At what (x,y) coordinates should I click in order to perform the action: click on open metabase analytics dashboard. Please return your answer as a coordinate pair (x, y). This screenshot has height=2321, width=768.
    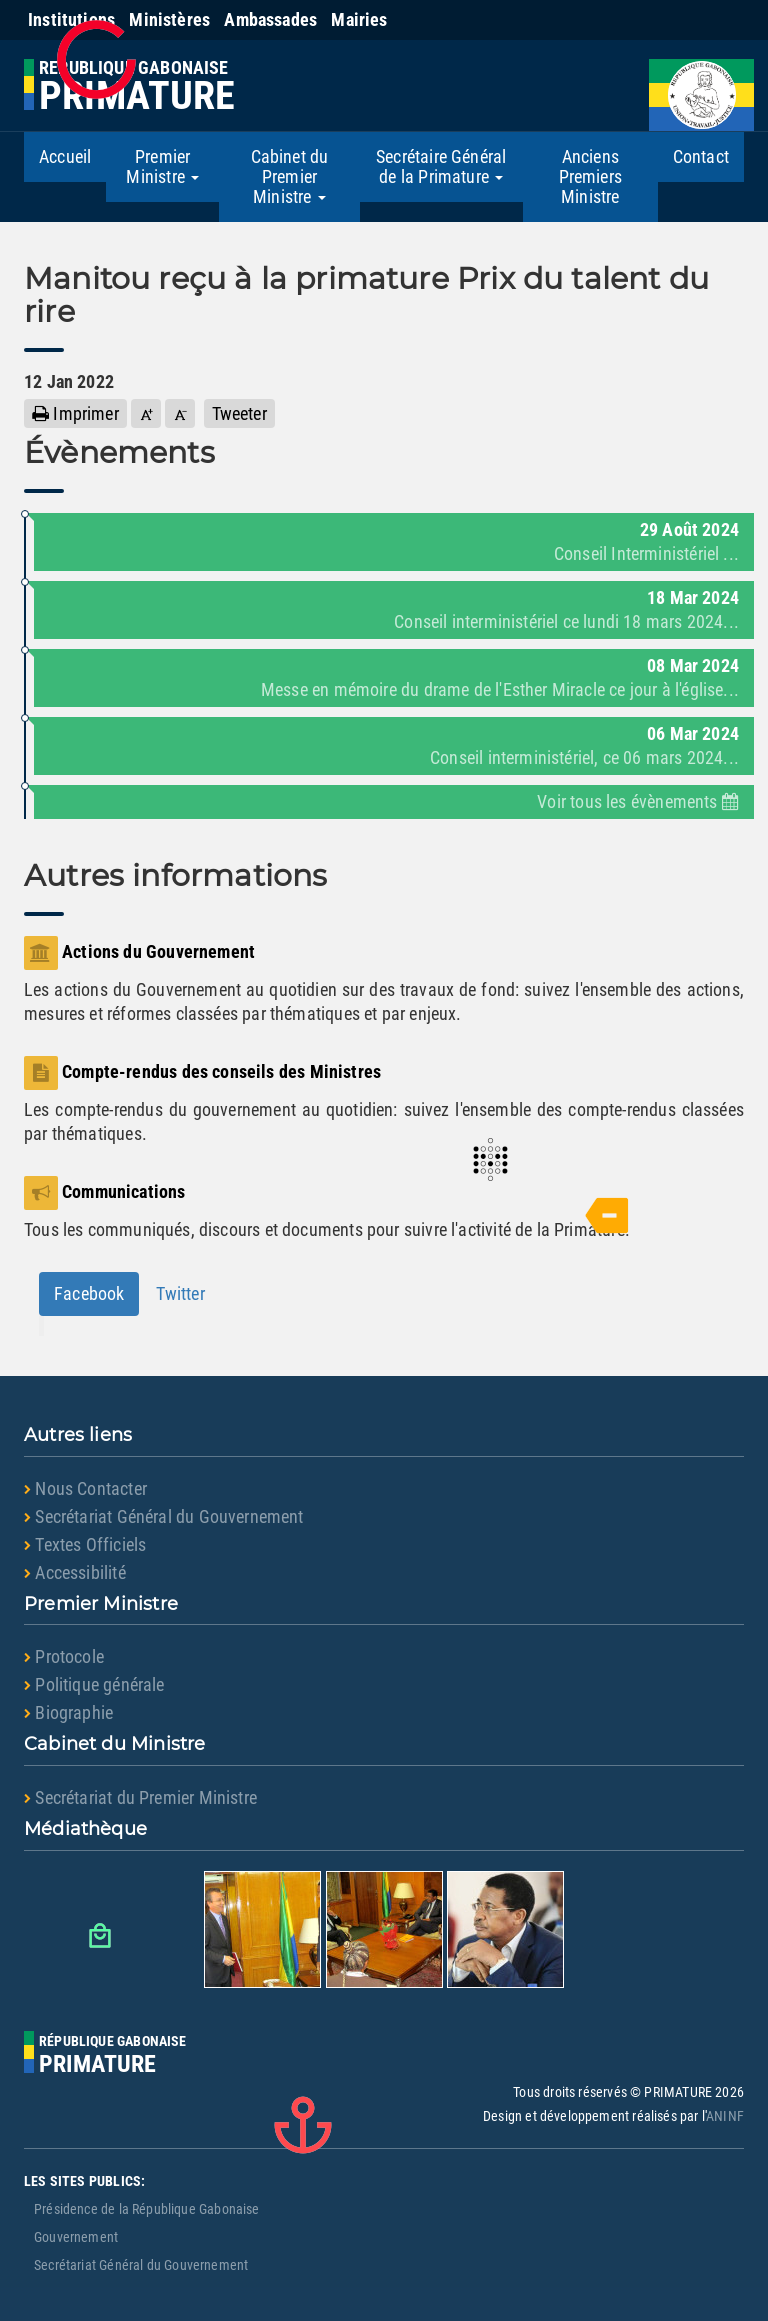
    Looking at the image, I should click on (490, 1159).